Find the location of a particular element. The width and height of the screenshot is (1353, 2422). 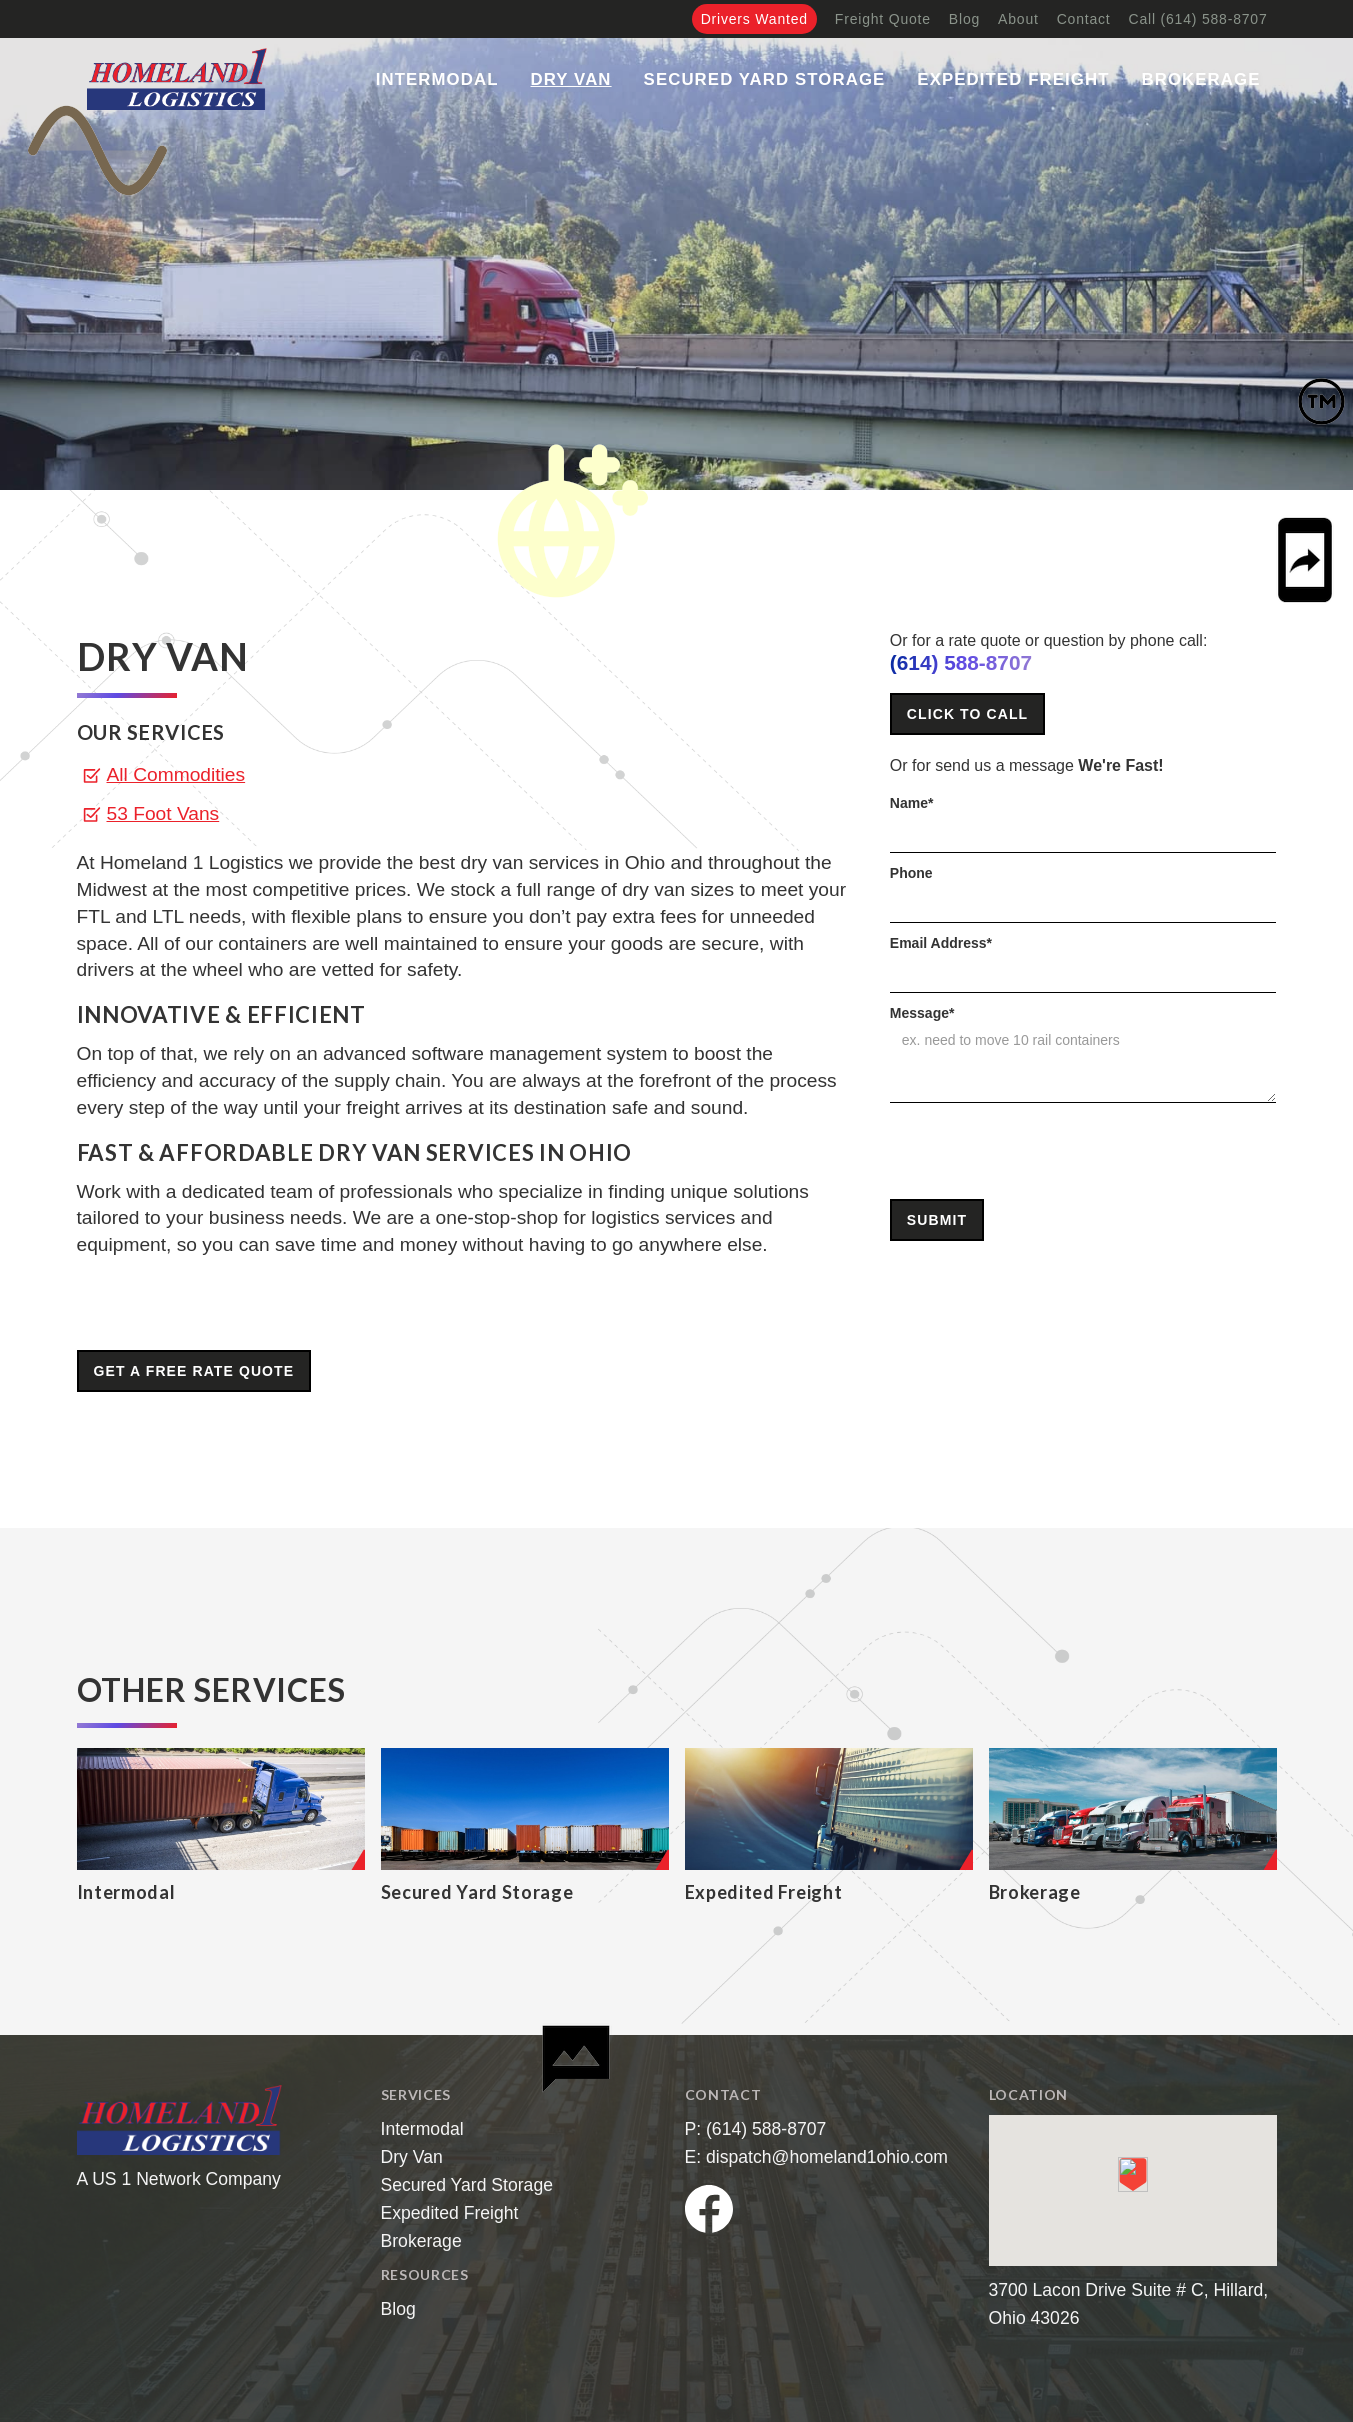

indicates trademarked content or brand is located at coordinates (1321, 401).